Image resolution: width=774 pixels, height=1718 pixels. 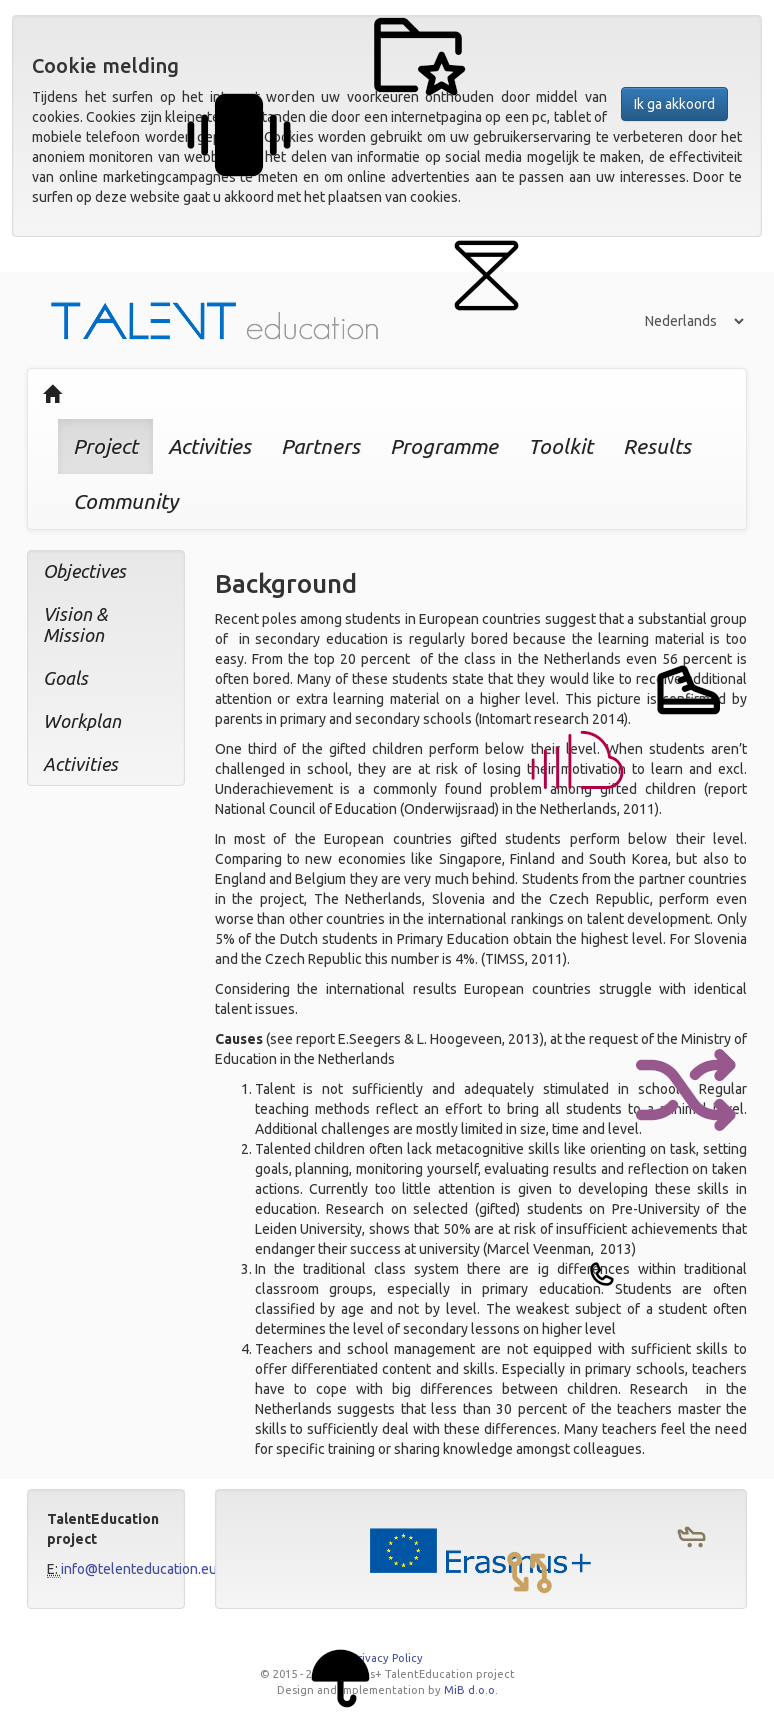 I want to click on indicates high time remaining or early stage of a process, so click(x=486, y=275).